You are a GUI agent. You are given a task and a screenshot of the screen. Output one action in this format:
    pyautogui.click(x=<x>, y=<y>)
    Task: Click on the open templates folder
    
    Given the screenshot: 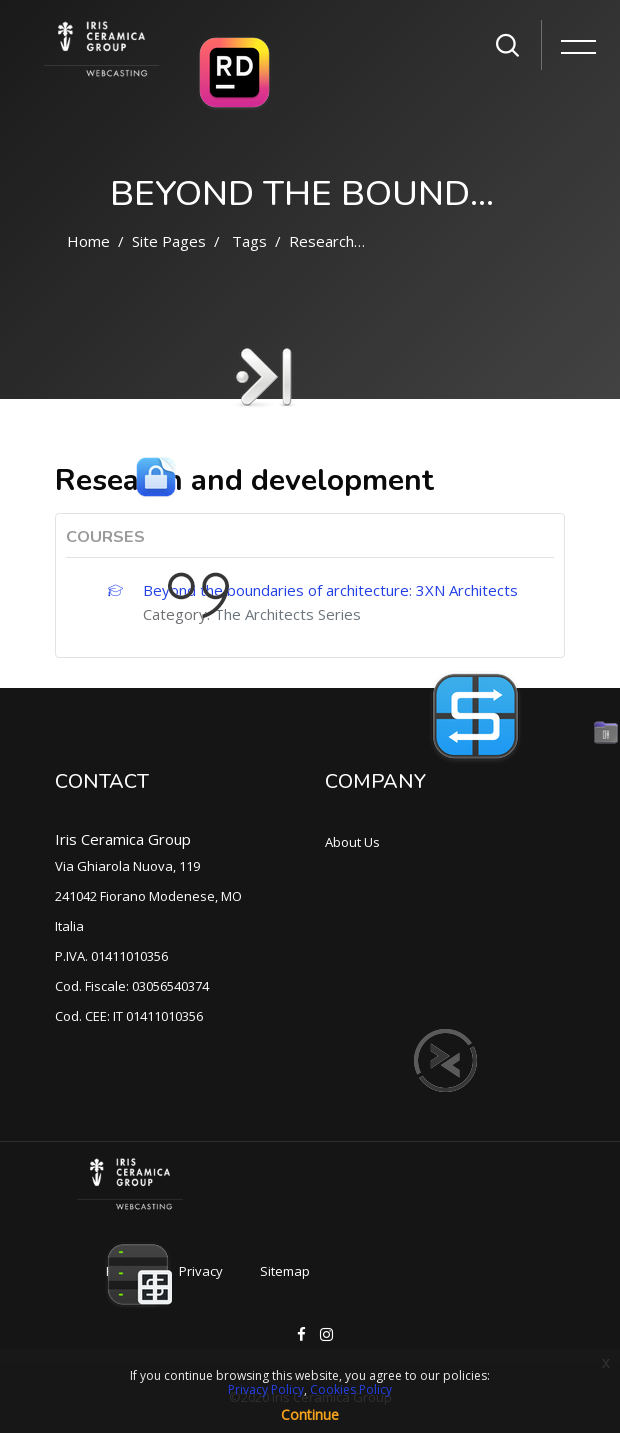 What is the action you would take?
    pyautogui.click(x=606, y=732)
    